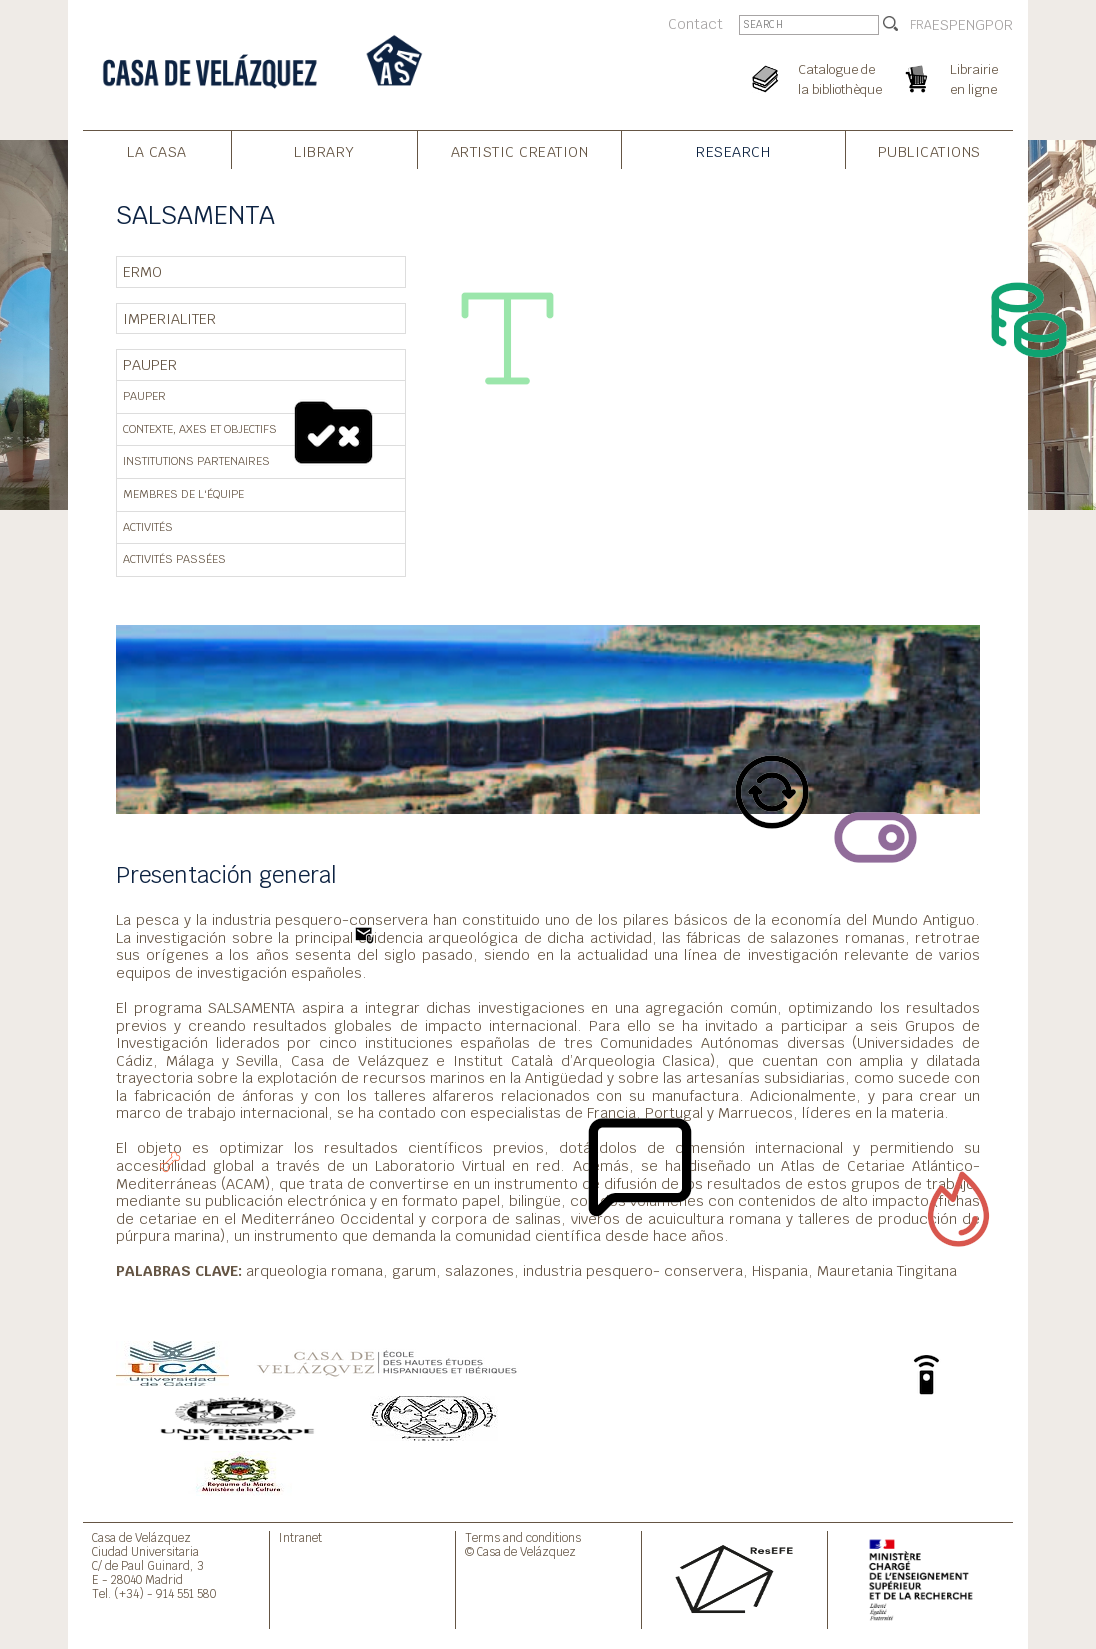 This screenshot has height=1649, width=1096. Describe the element at coordinates (1029, 320) in the screenshot. I see `view your coin balance or currency` at that location.